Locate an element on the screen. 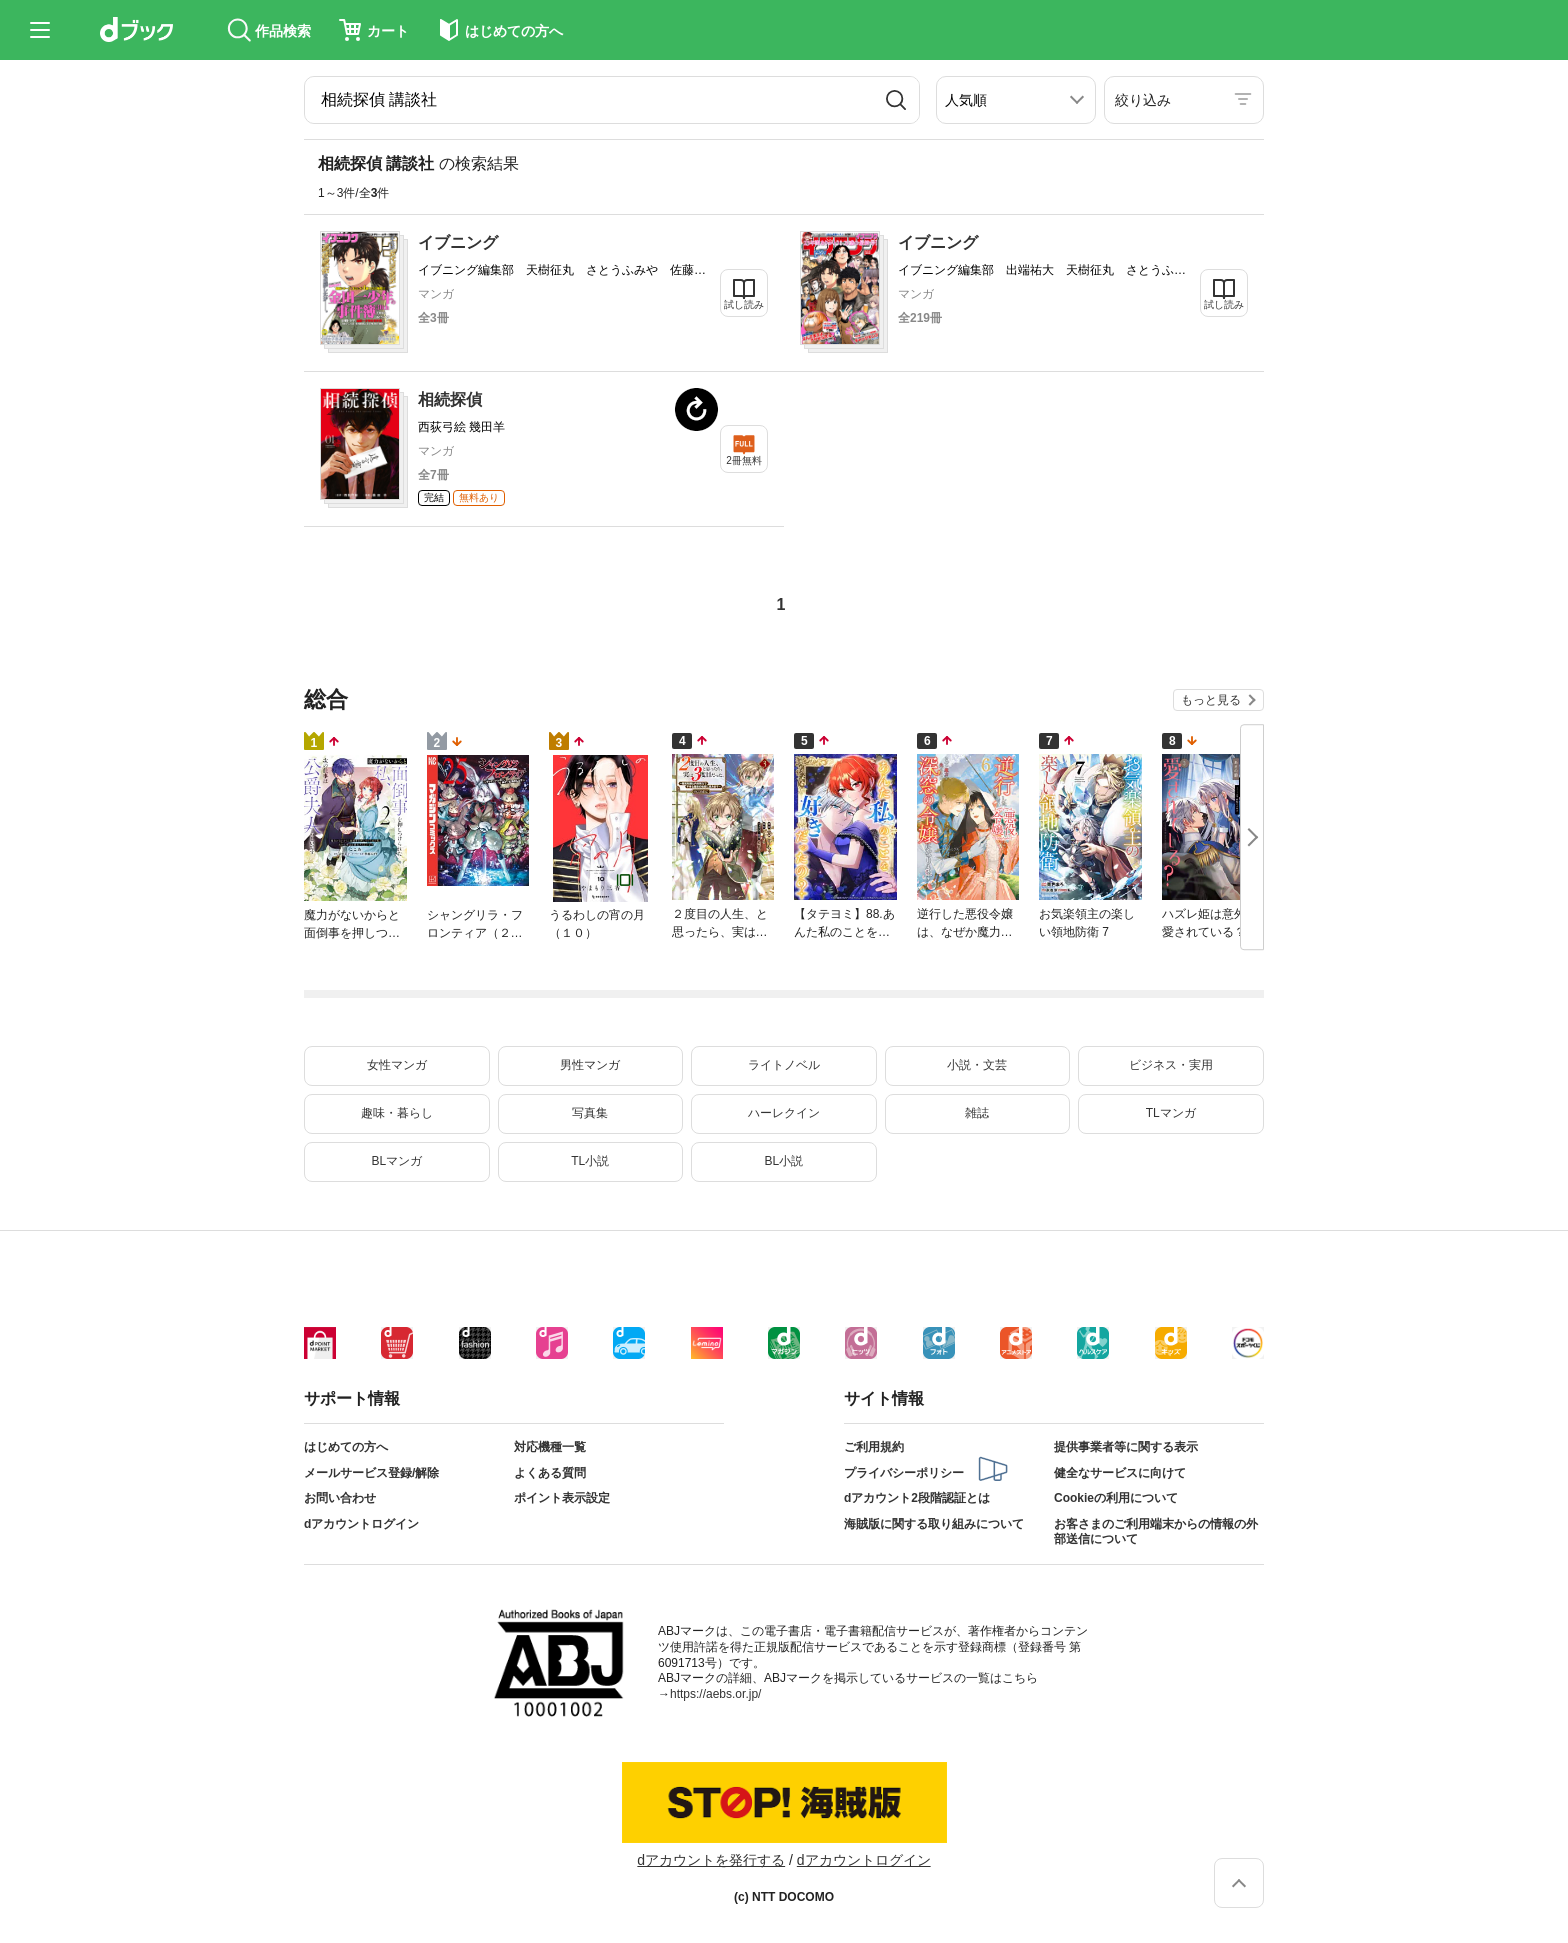 The image size is (1568, 1943). start a slideshow presentation is located at coordinates (625, 880).